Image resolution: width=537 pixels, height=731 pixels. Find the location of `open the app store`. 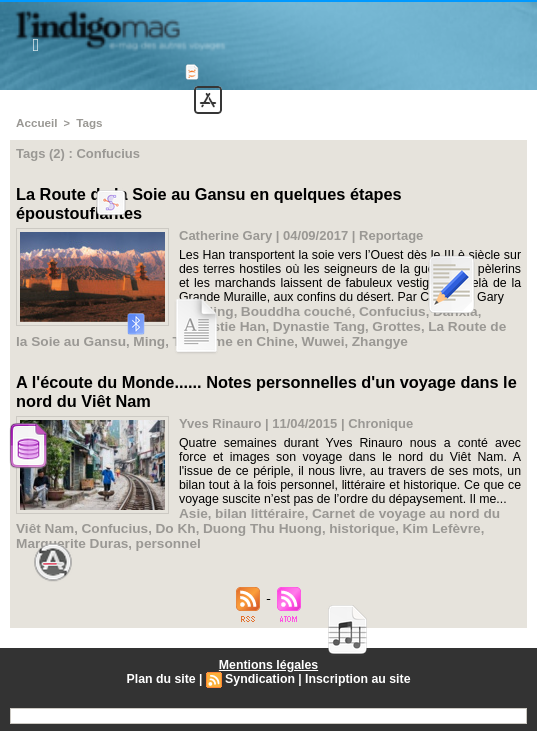

open the app store is located at coordinates (208, 100).